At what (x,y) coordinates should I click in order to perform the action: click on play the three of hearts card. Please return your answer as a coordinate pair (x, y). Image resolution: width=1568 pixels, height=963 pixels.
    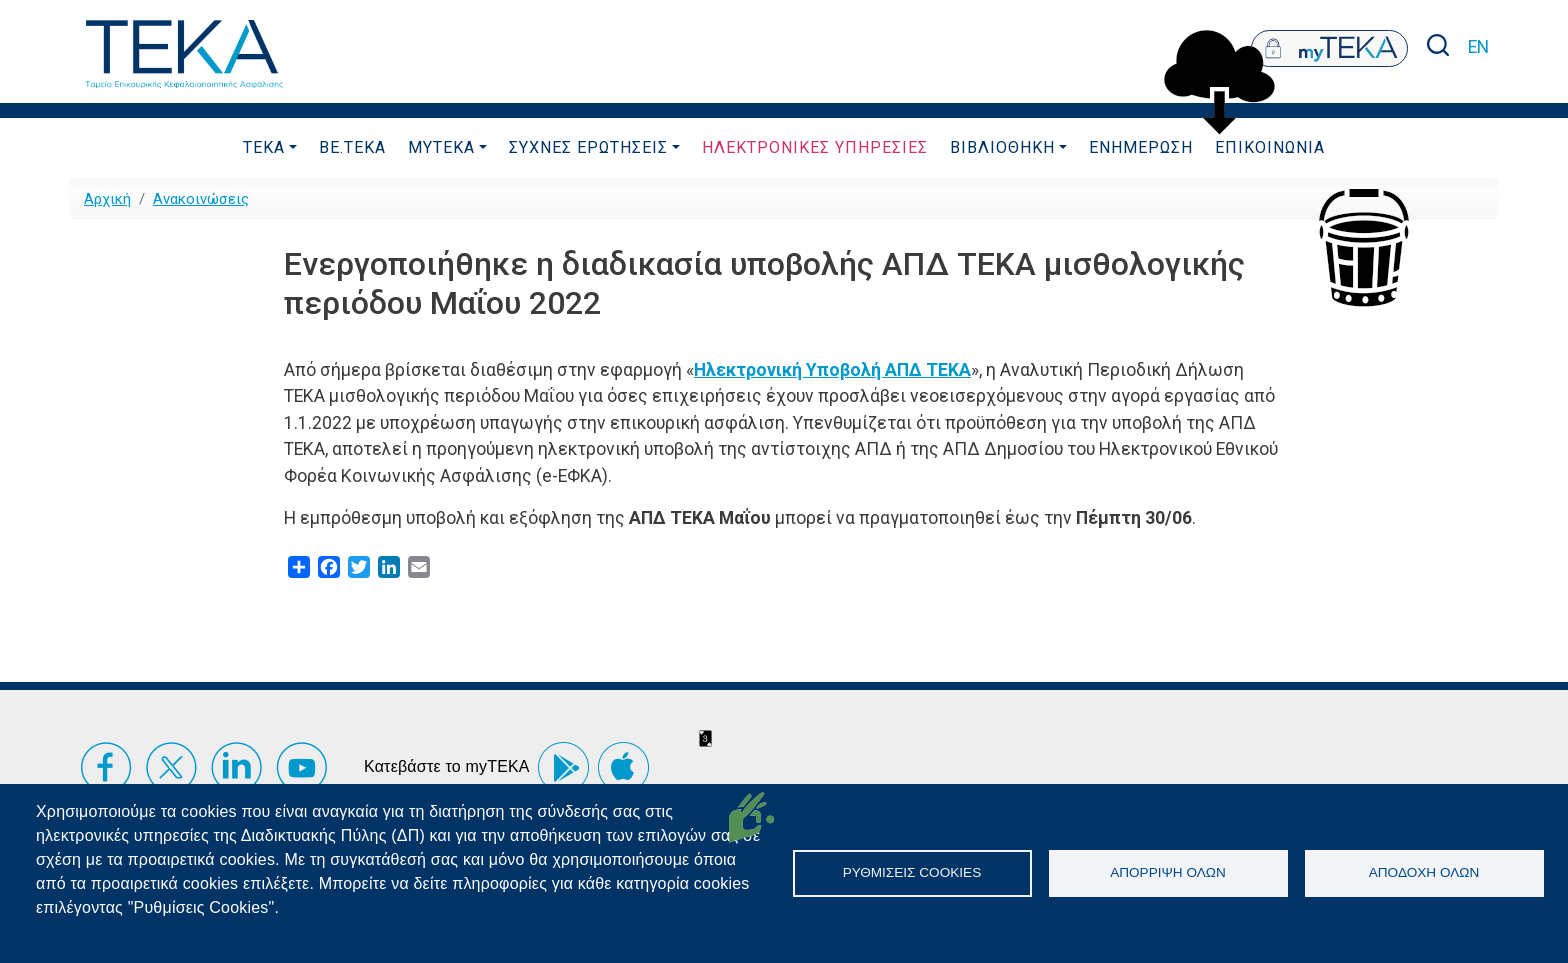
    Looking at the image, I should click on (705, 738).